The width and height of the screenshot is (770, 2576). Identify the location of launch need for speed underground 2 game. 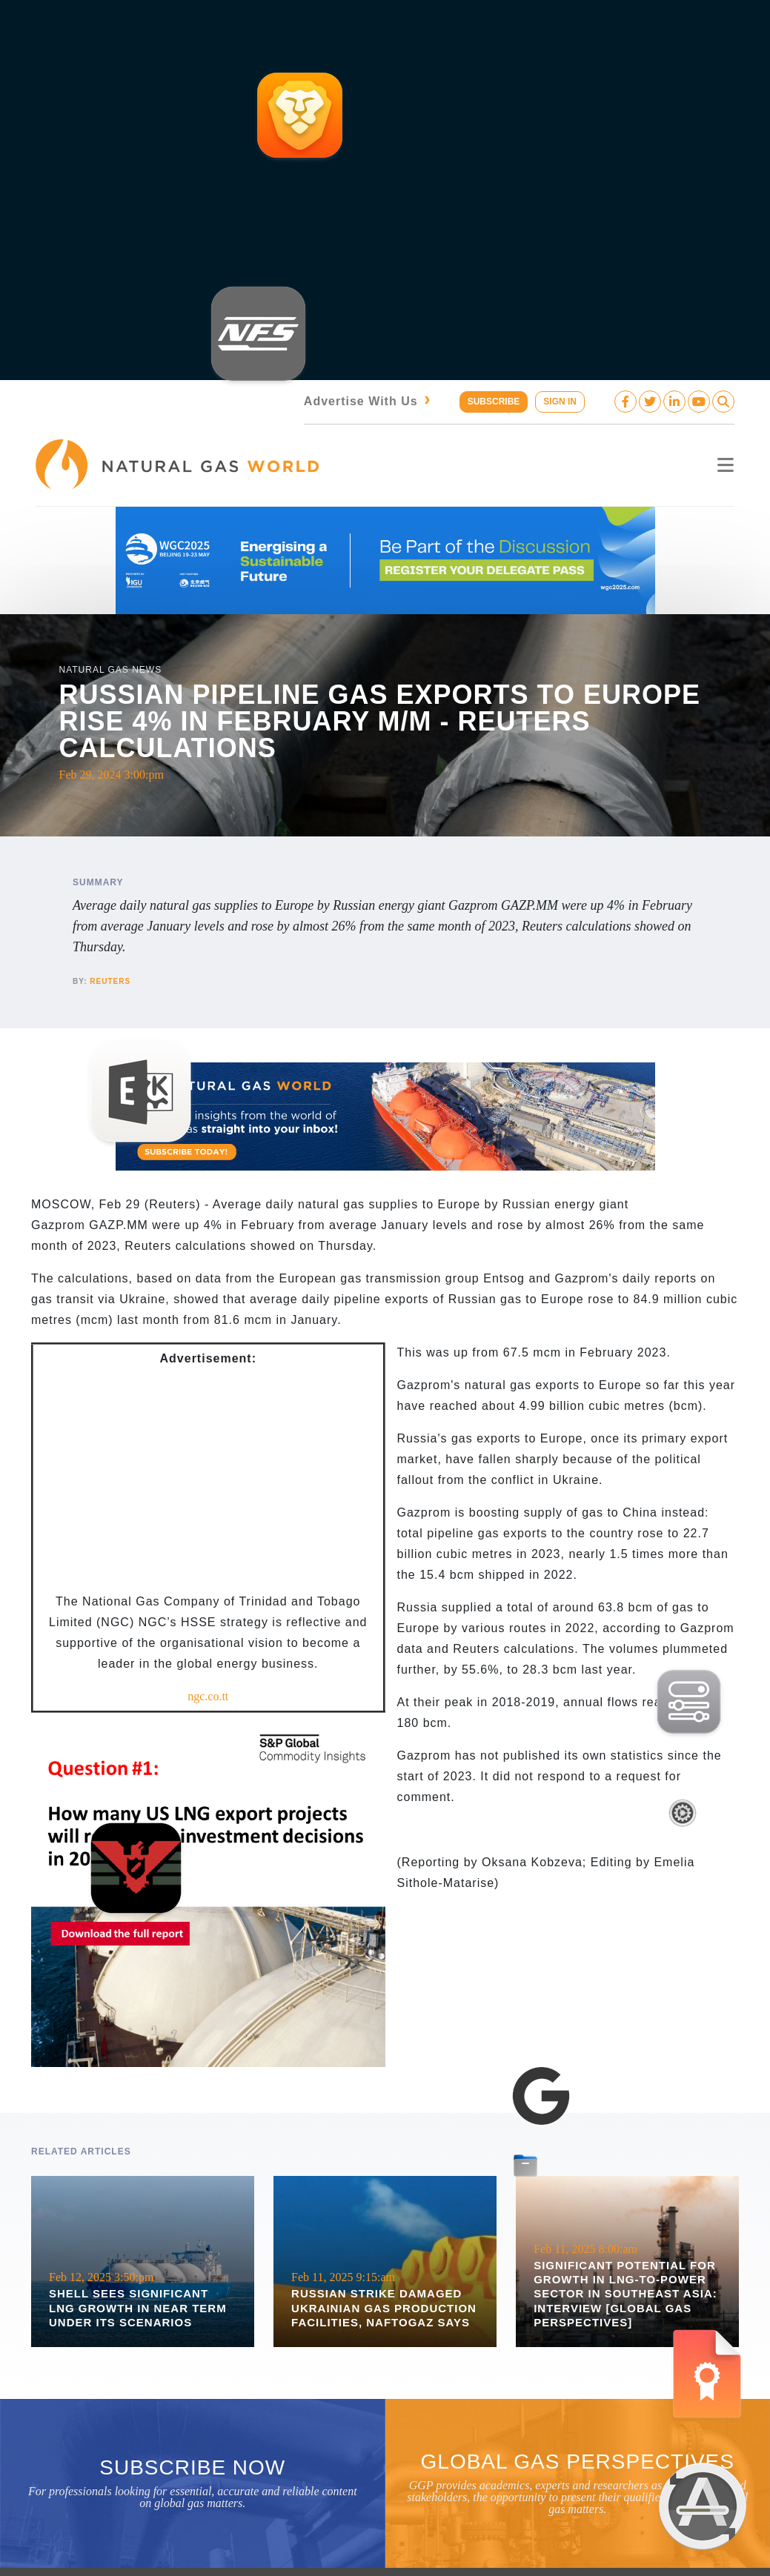
(258, 333).